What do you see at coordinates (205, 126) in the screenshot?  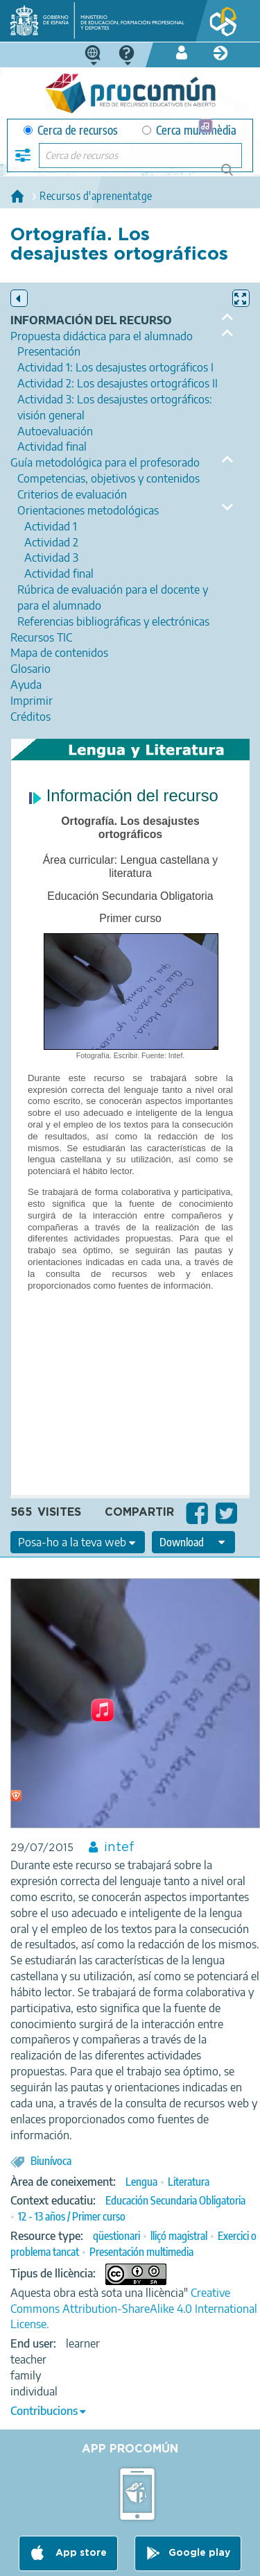 I see `open mousai music recognition app` at bounding box center [205, 126].